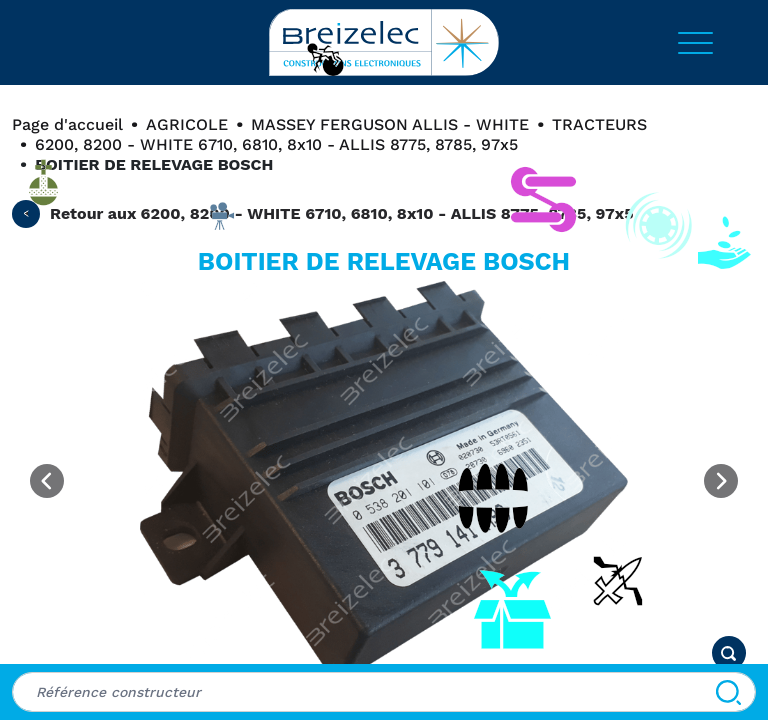 This screenshot has width=768, height=720. I want to click on connect or link two items together, so click(543, 199).